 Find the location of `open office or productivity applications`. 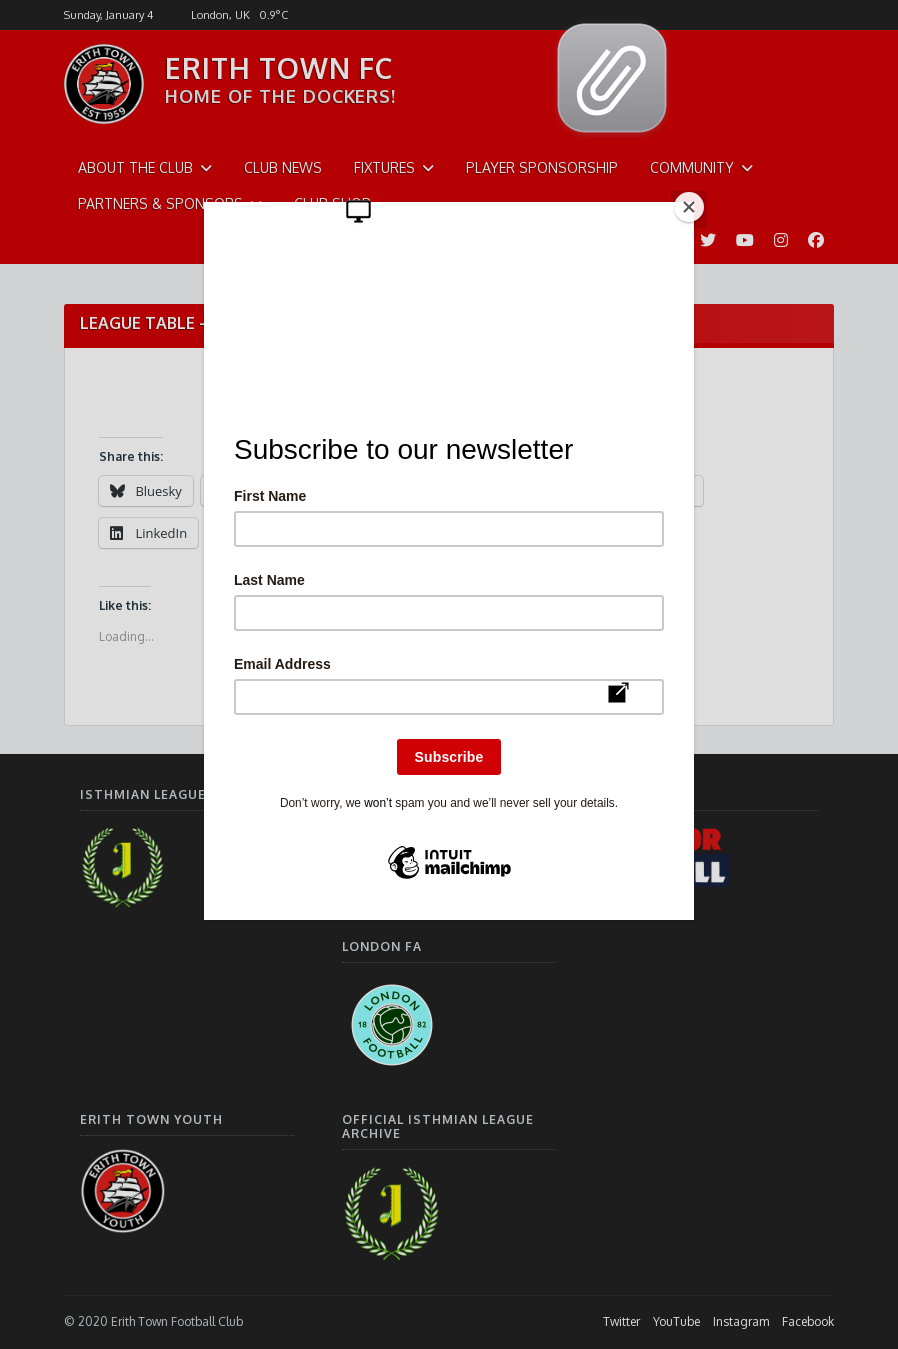

open office or productivity applications is located at coordinates (612, 78).